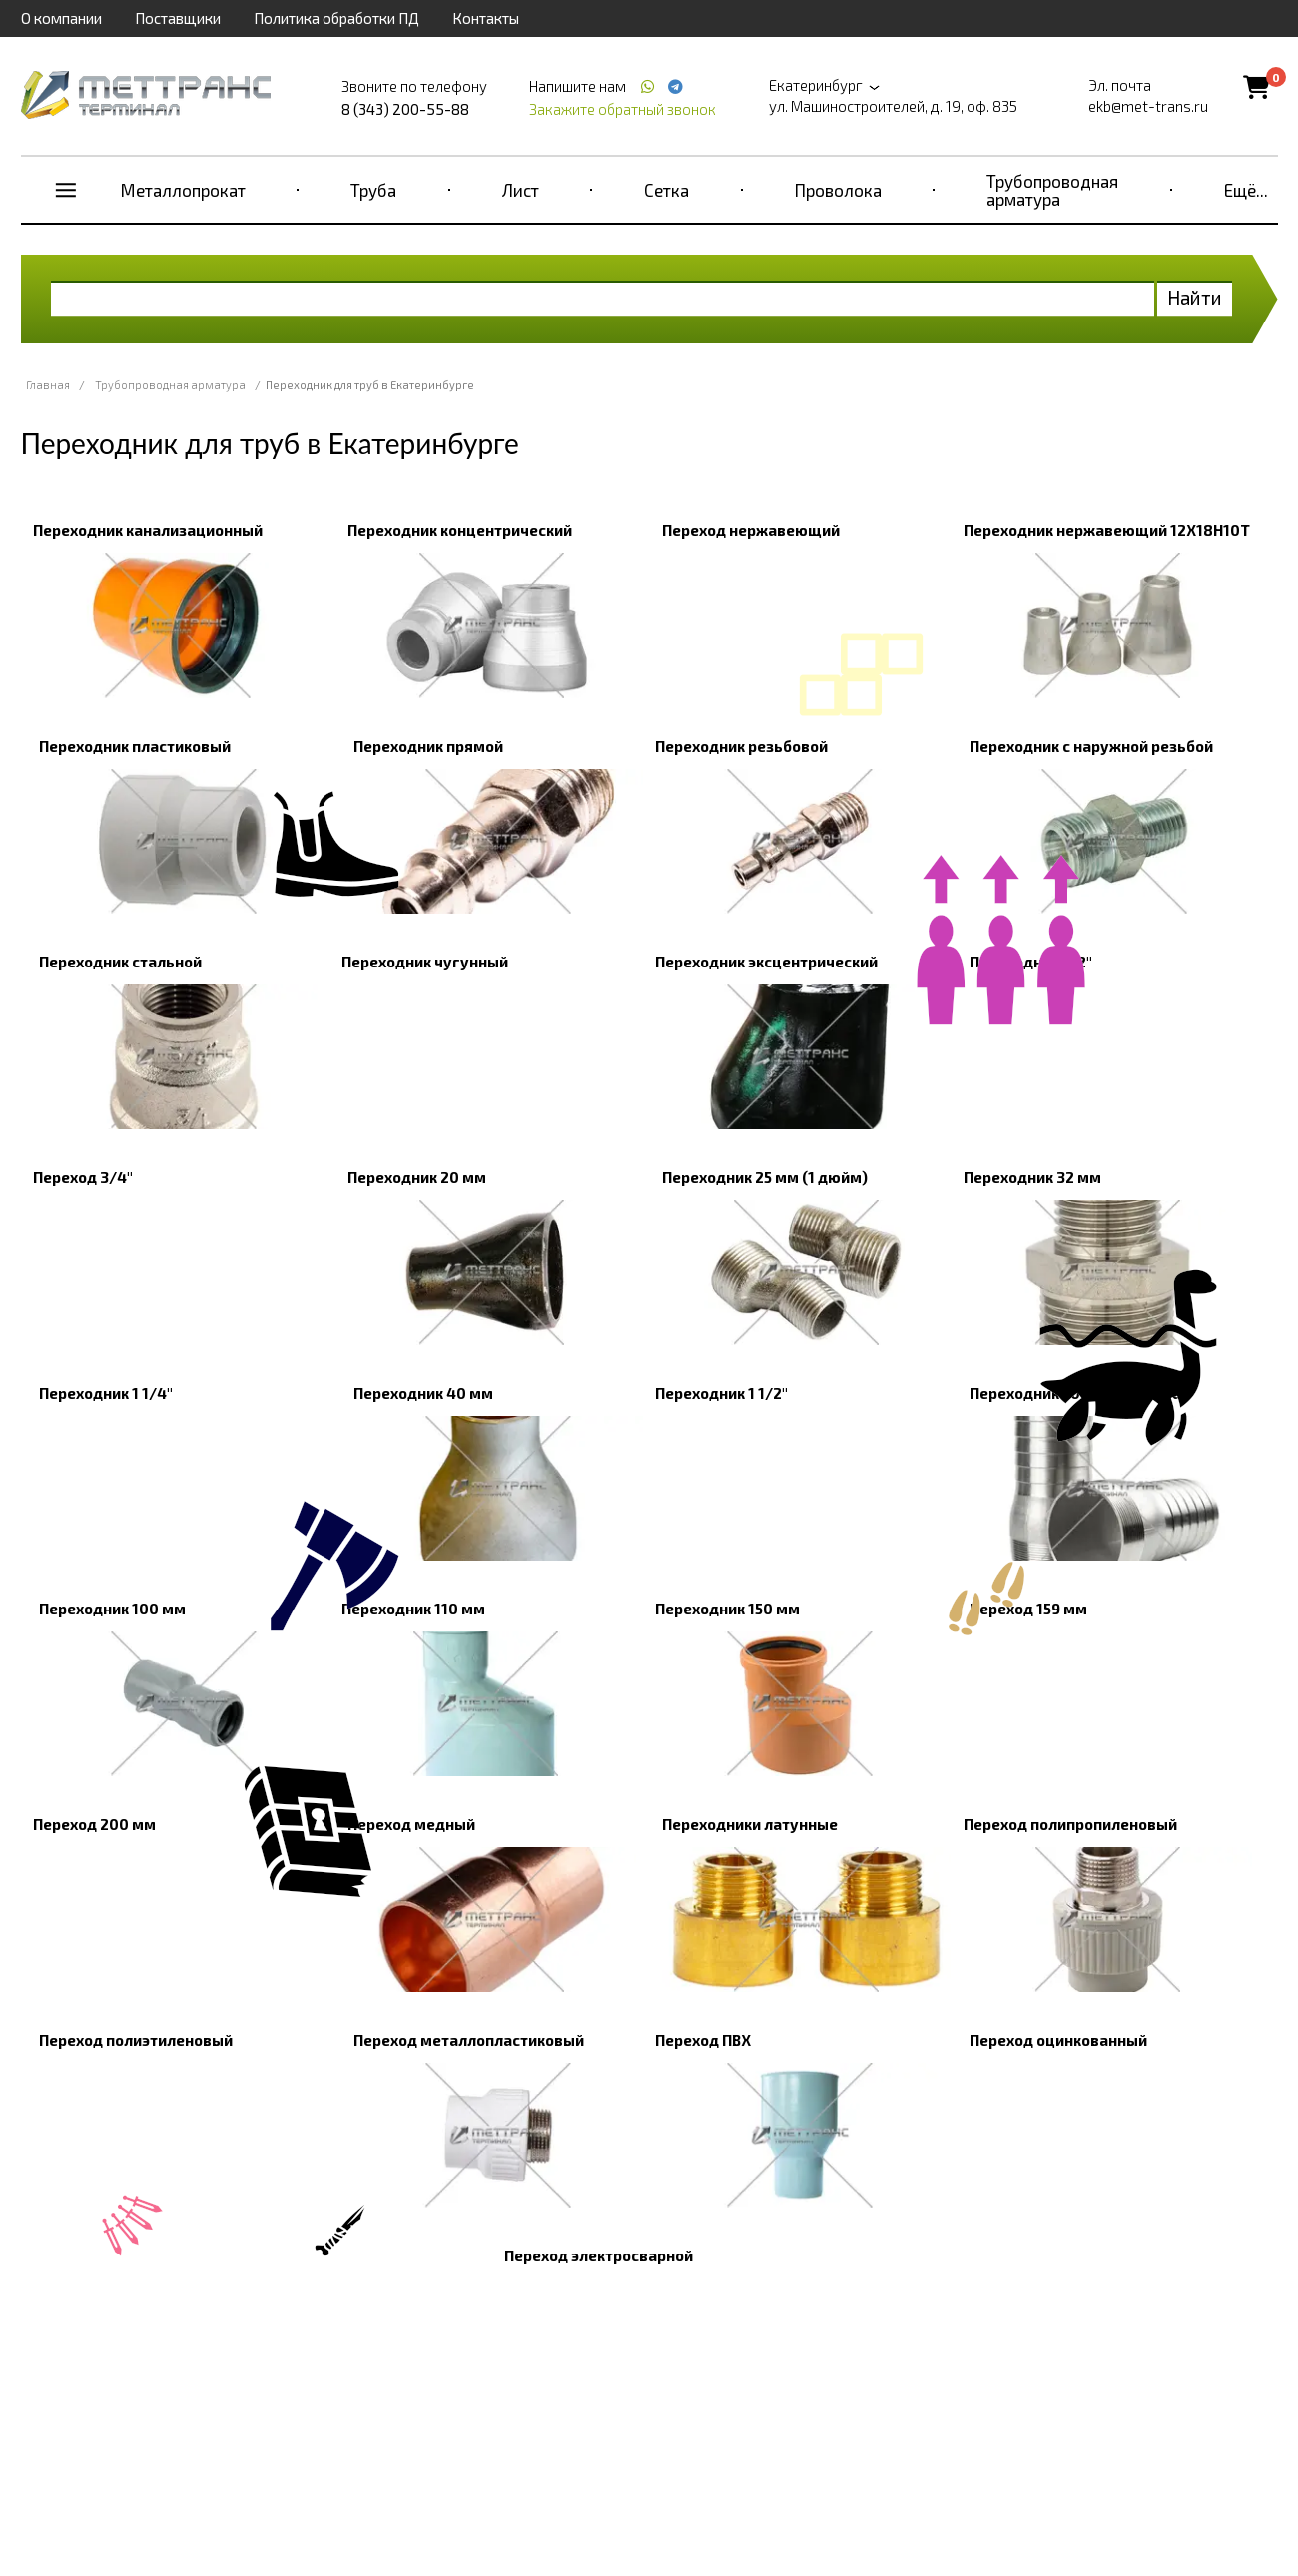  I want to click on track wildlife or animal sightings, so click(986, 1599).